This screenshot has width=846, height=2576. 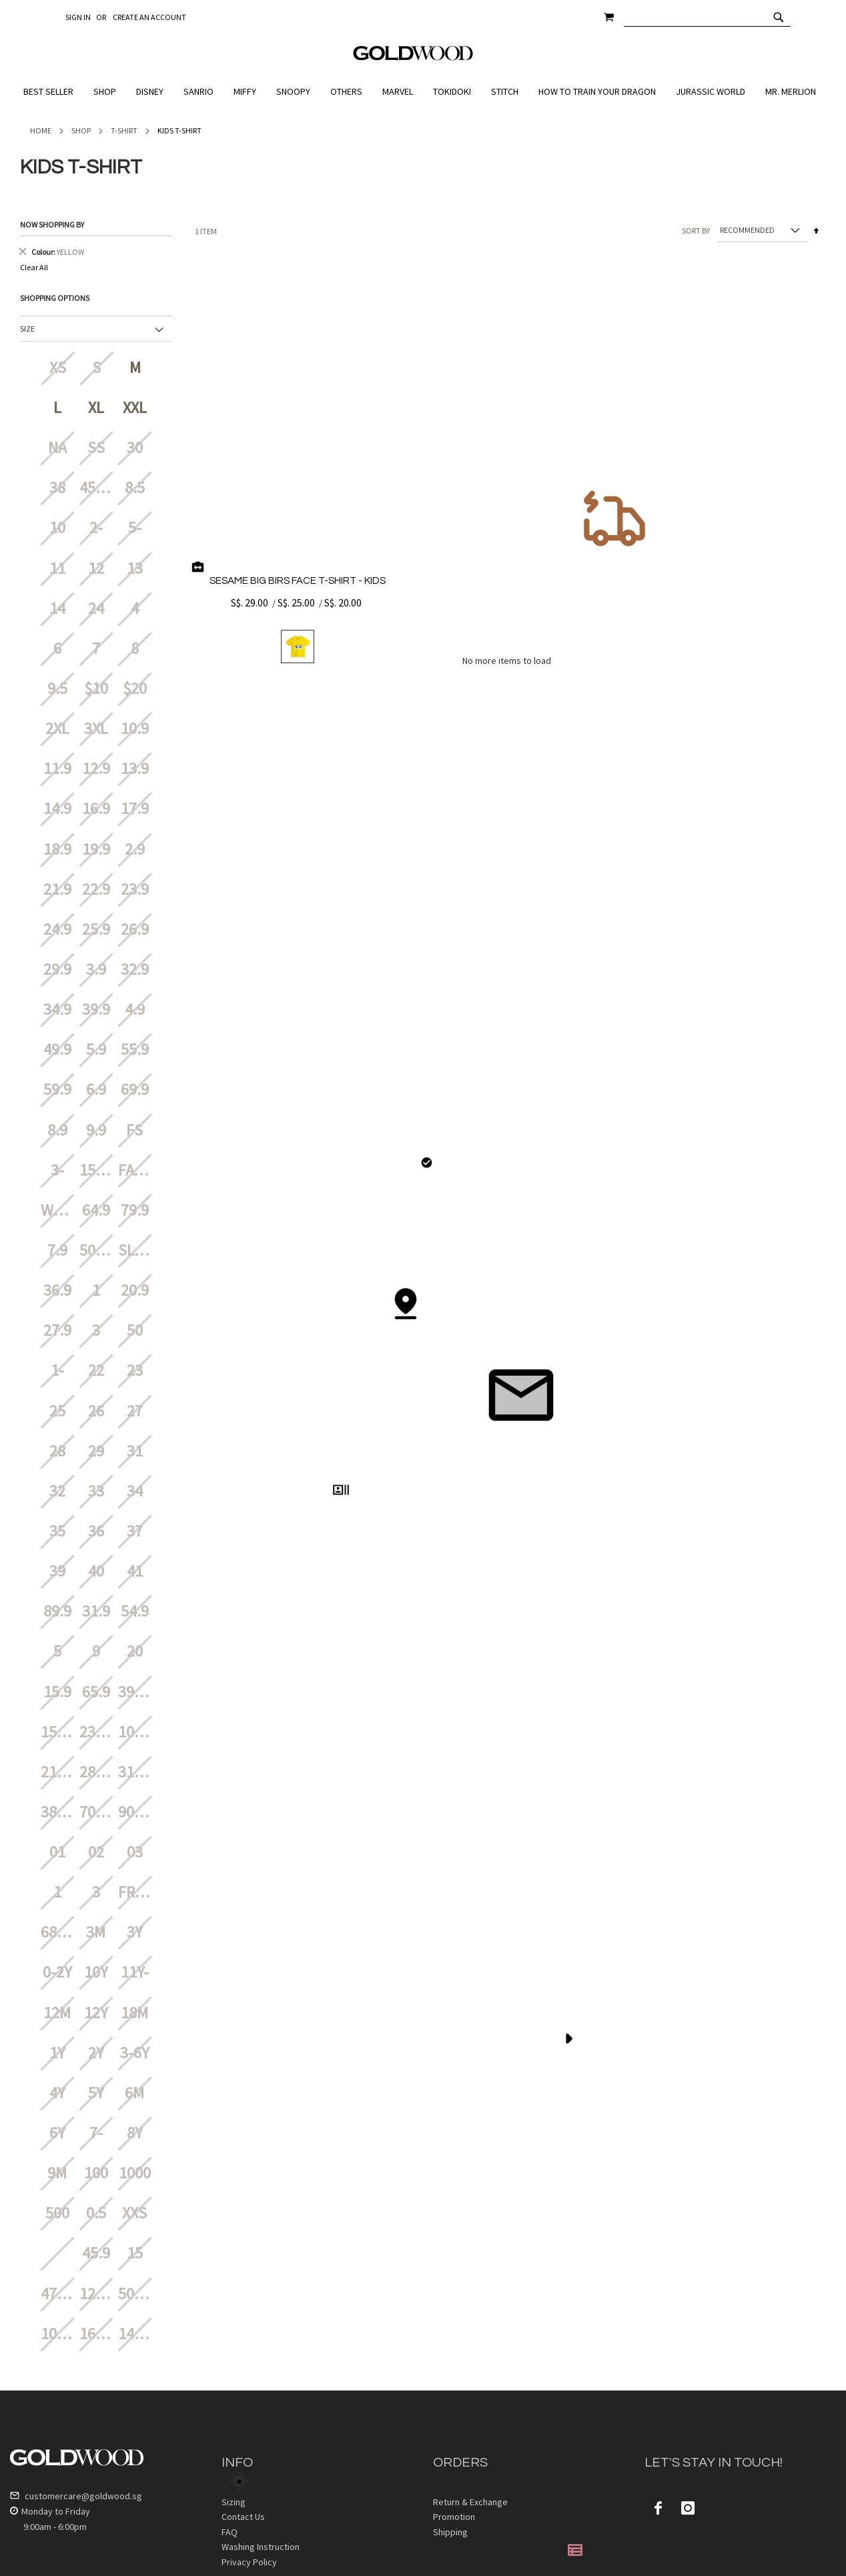 What do you see at coordinates (197, 567) in the screenshot?
I see `switch between front and rear camera` at bounding box center [197, 567].